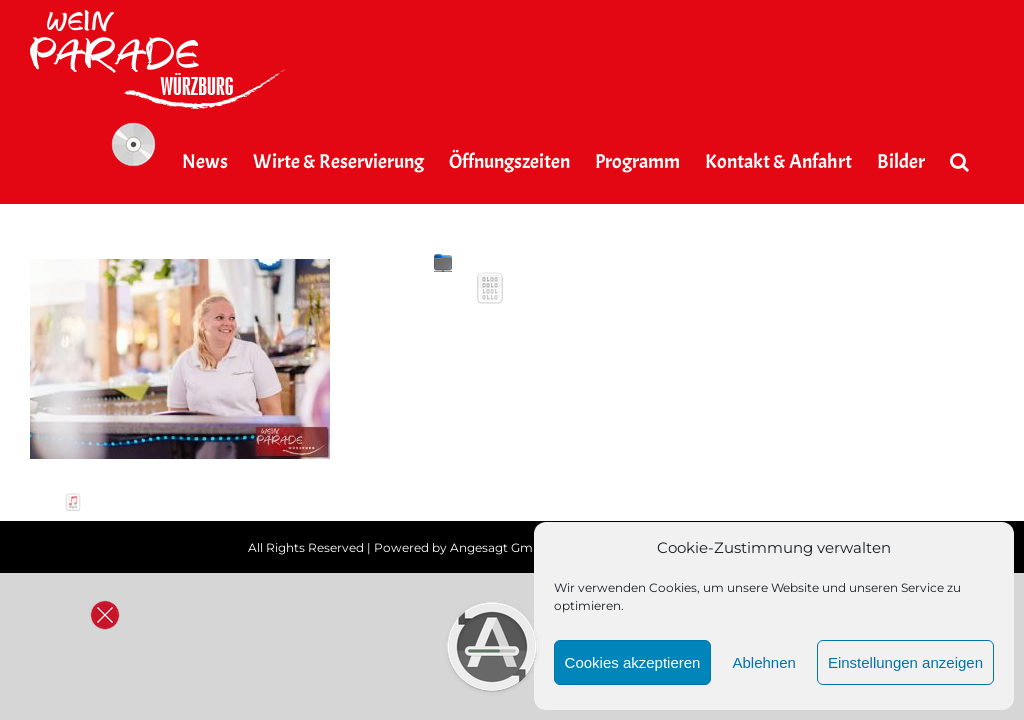 This screenshot has width=1024, height=720. I want to click on access CD/DVD drive or optical media, so click(133, 144).